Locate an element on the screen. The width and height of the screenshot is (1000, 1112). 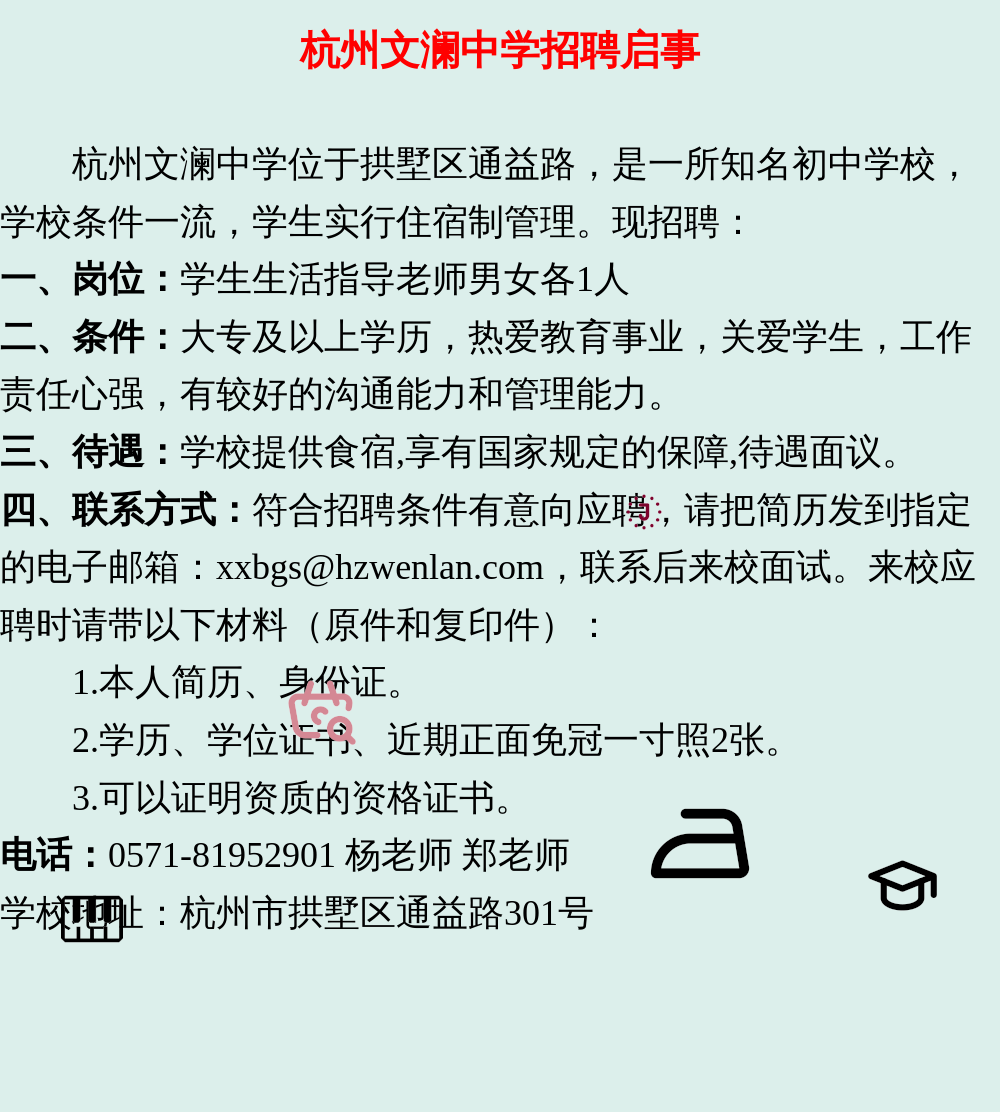
search items in your shopping basket is located at coordinates (320, 709).